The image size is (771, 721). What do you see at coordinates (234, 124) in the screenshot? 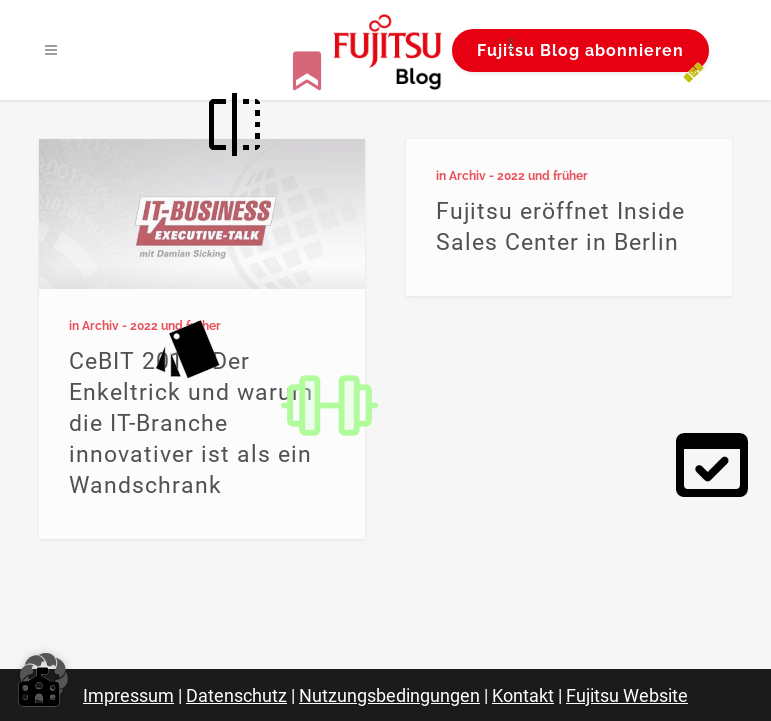
I see `flip image horizontally` at bounding box center [234, 124].